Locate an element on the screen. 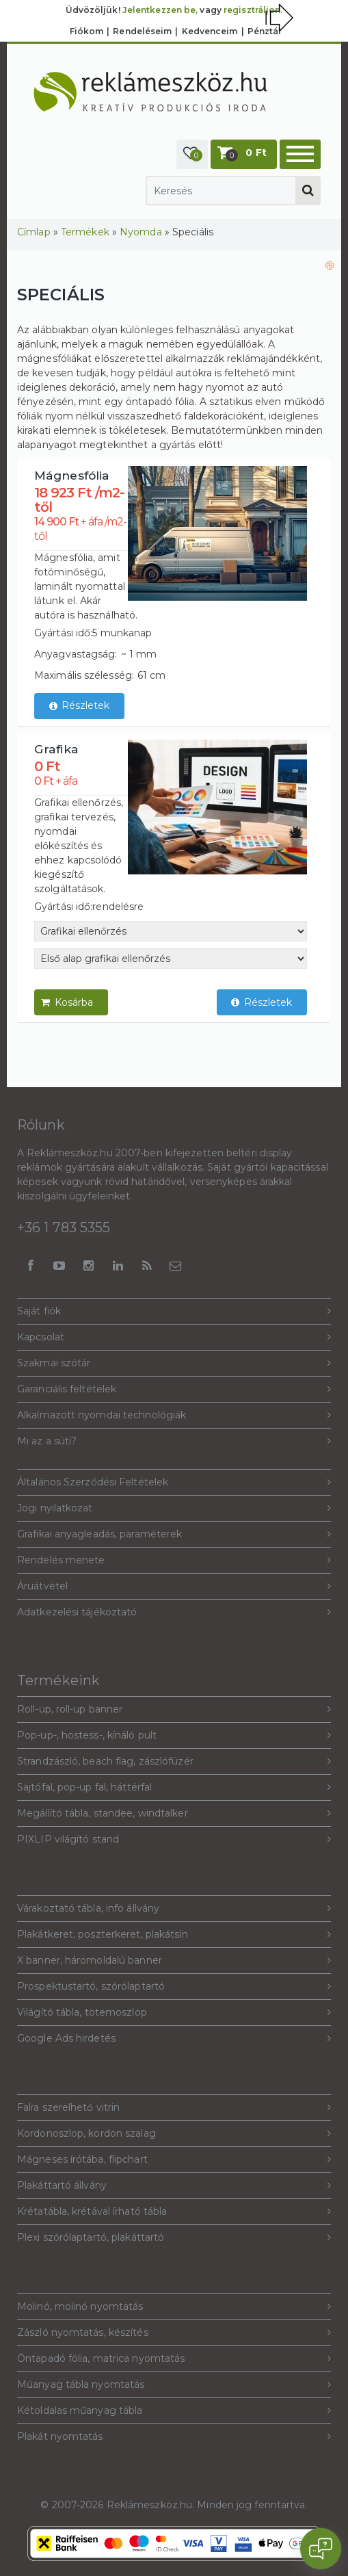 The image size is (348, 2576). open Slack messaging app is located at coordinates (330, 265).